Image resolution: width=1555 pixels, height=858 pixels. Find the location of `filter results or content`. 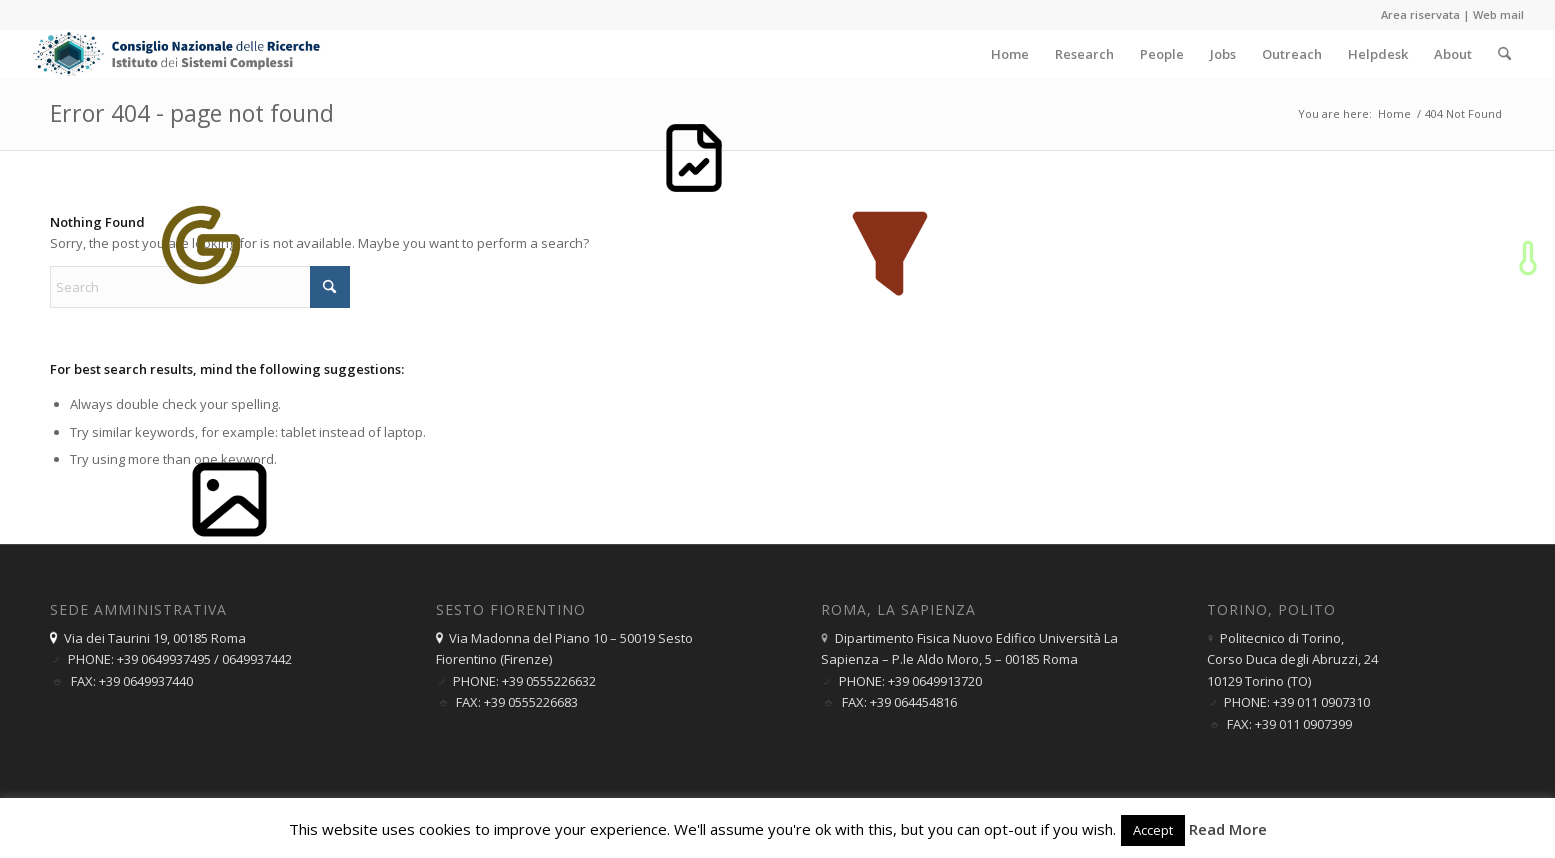

filter results or content is located at coordinates (890, 249).